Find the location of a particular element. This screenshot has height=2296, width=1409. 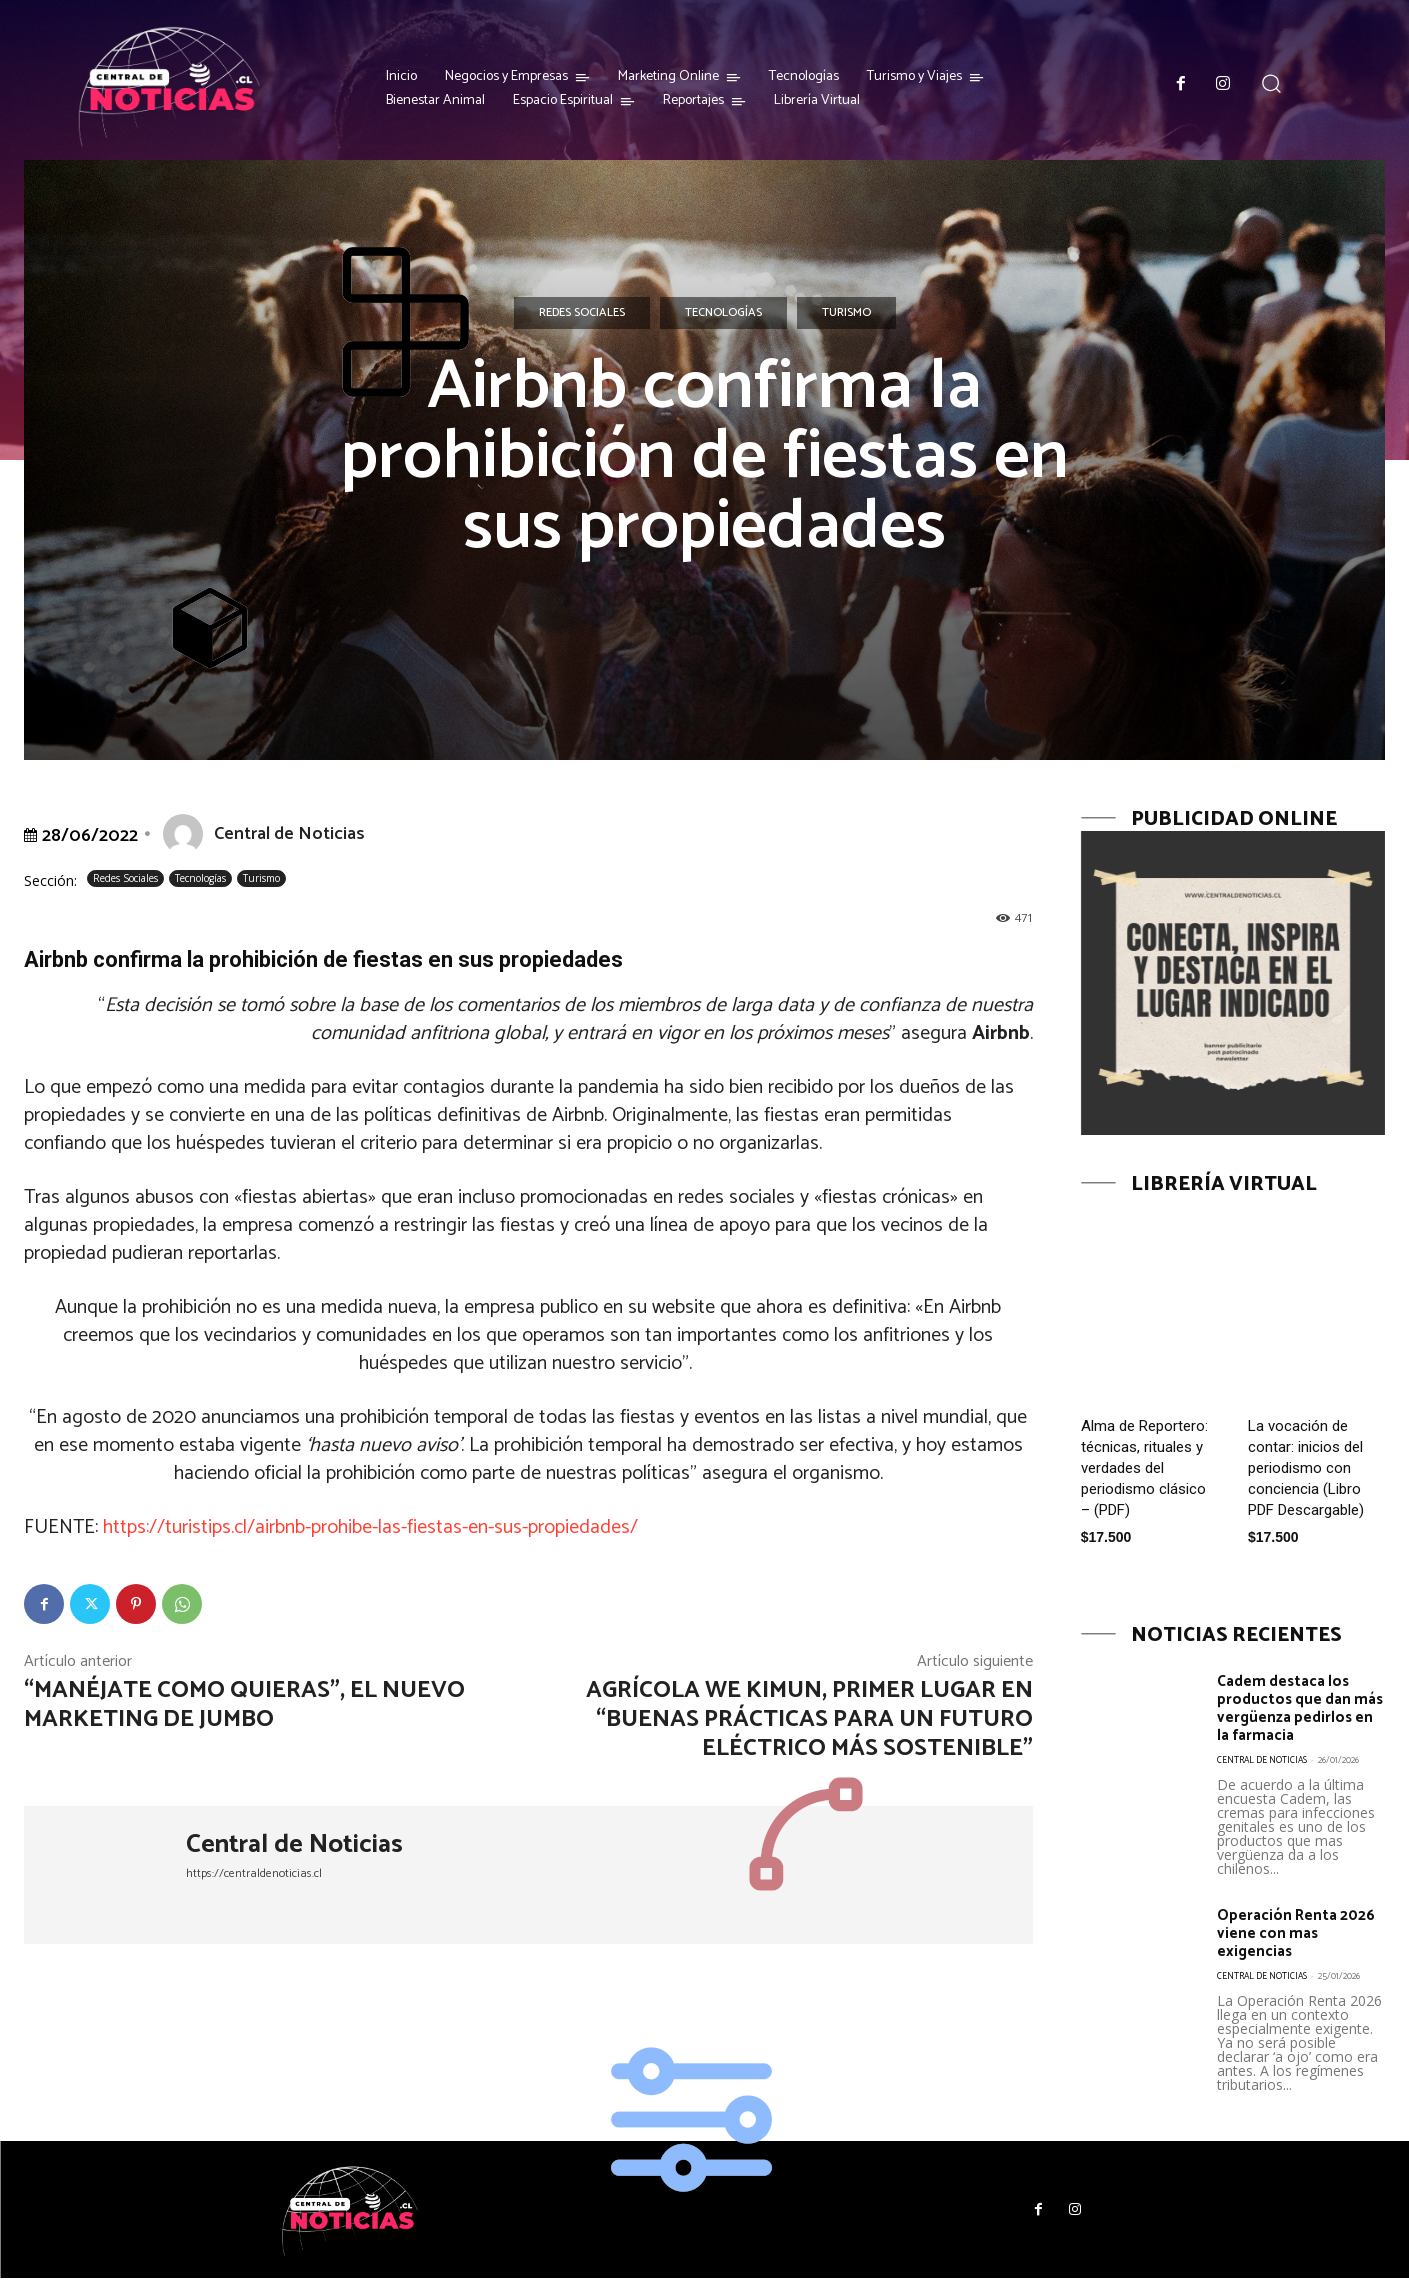

view 3D model or object is located at coordinates (210, 628).